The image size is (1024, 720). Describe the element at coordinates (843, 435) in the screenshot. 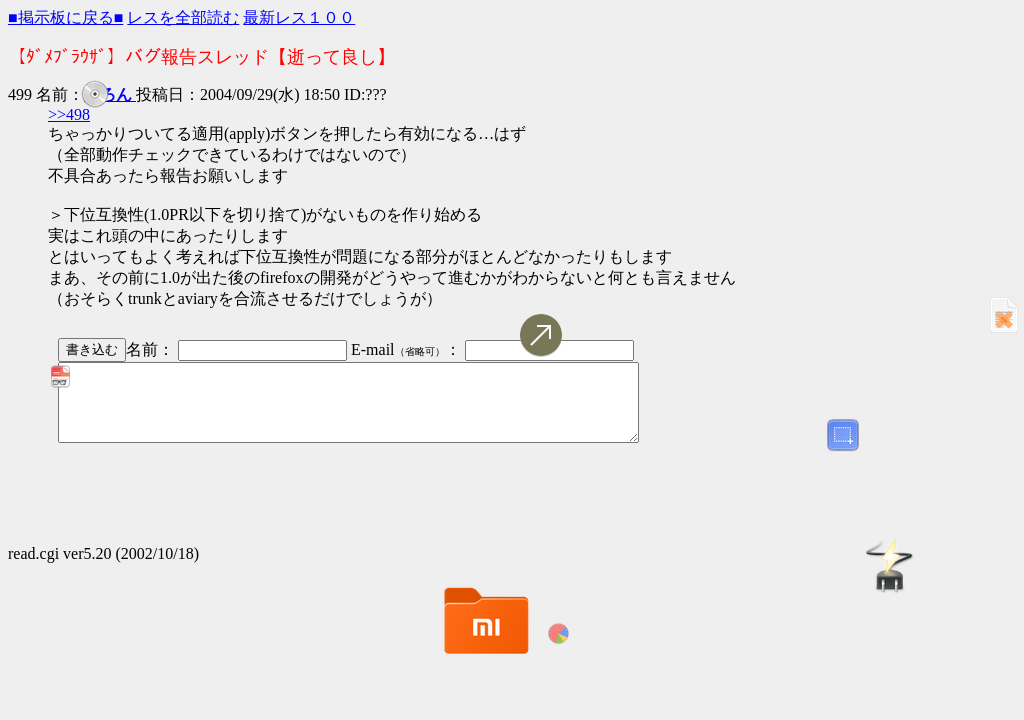

I see `take a screenshot` at that location.